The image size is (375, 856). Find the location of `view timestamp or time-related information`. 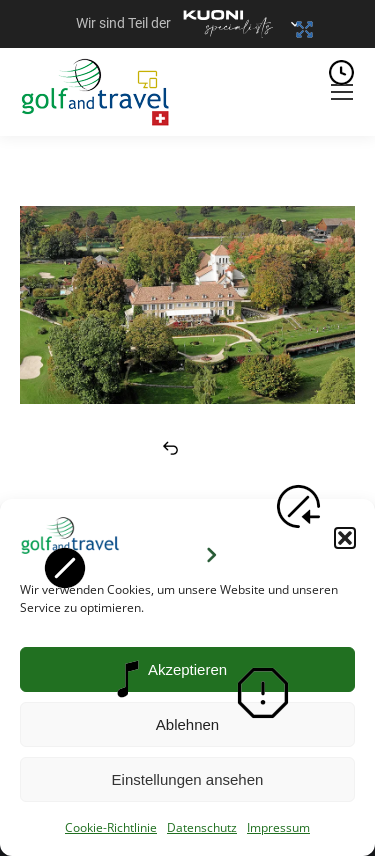

view timestamp or time-related information is located at coordinates (341, 72).